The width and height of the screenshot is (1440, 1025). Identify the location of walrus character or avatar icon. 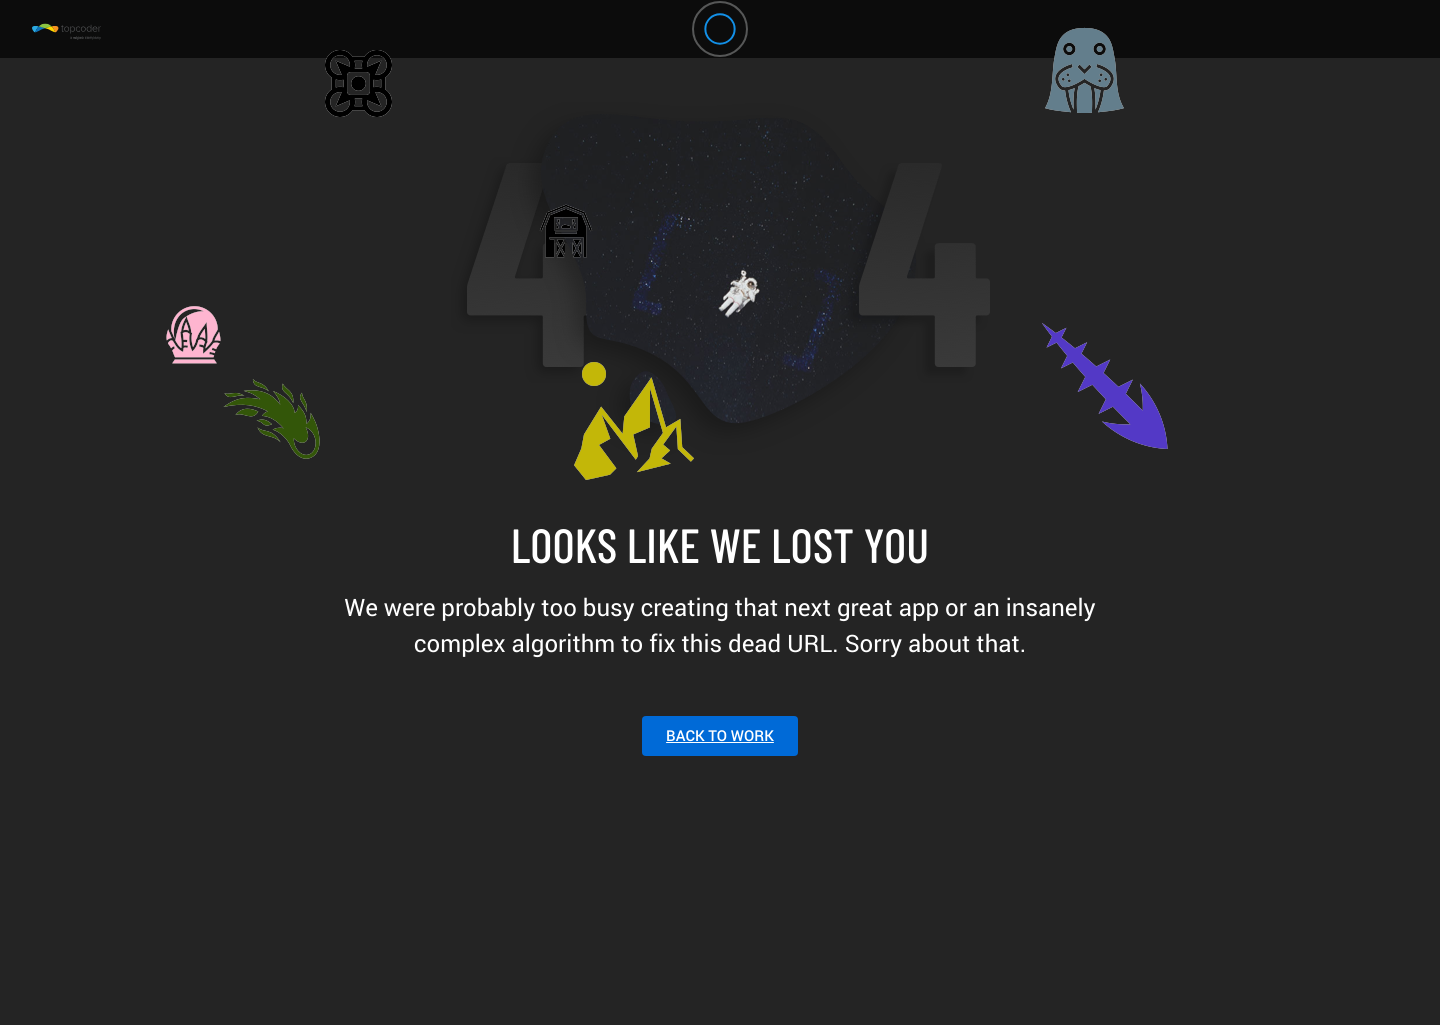
(1084, 70).